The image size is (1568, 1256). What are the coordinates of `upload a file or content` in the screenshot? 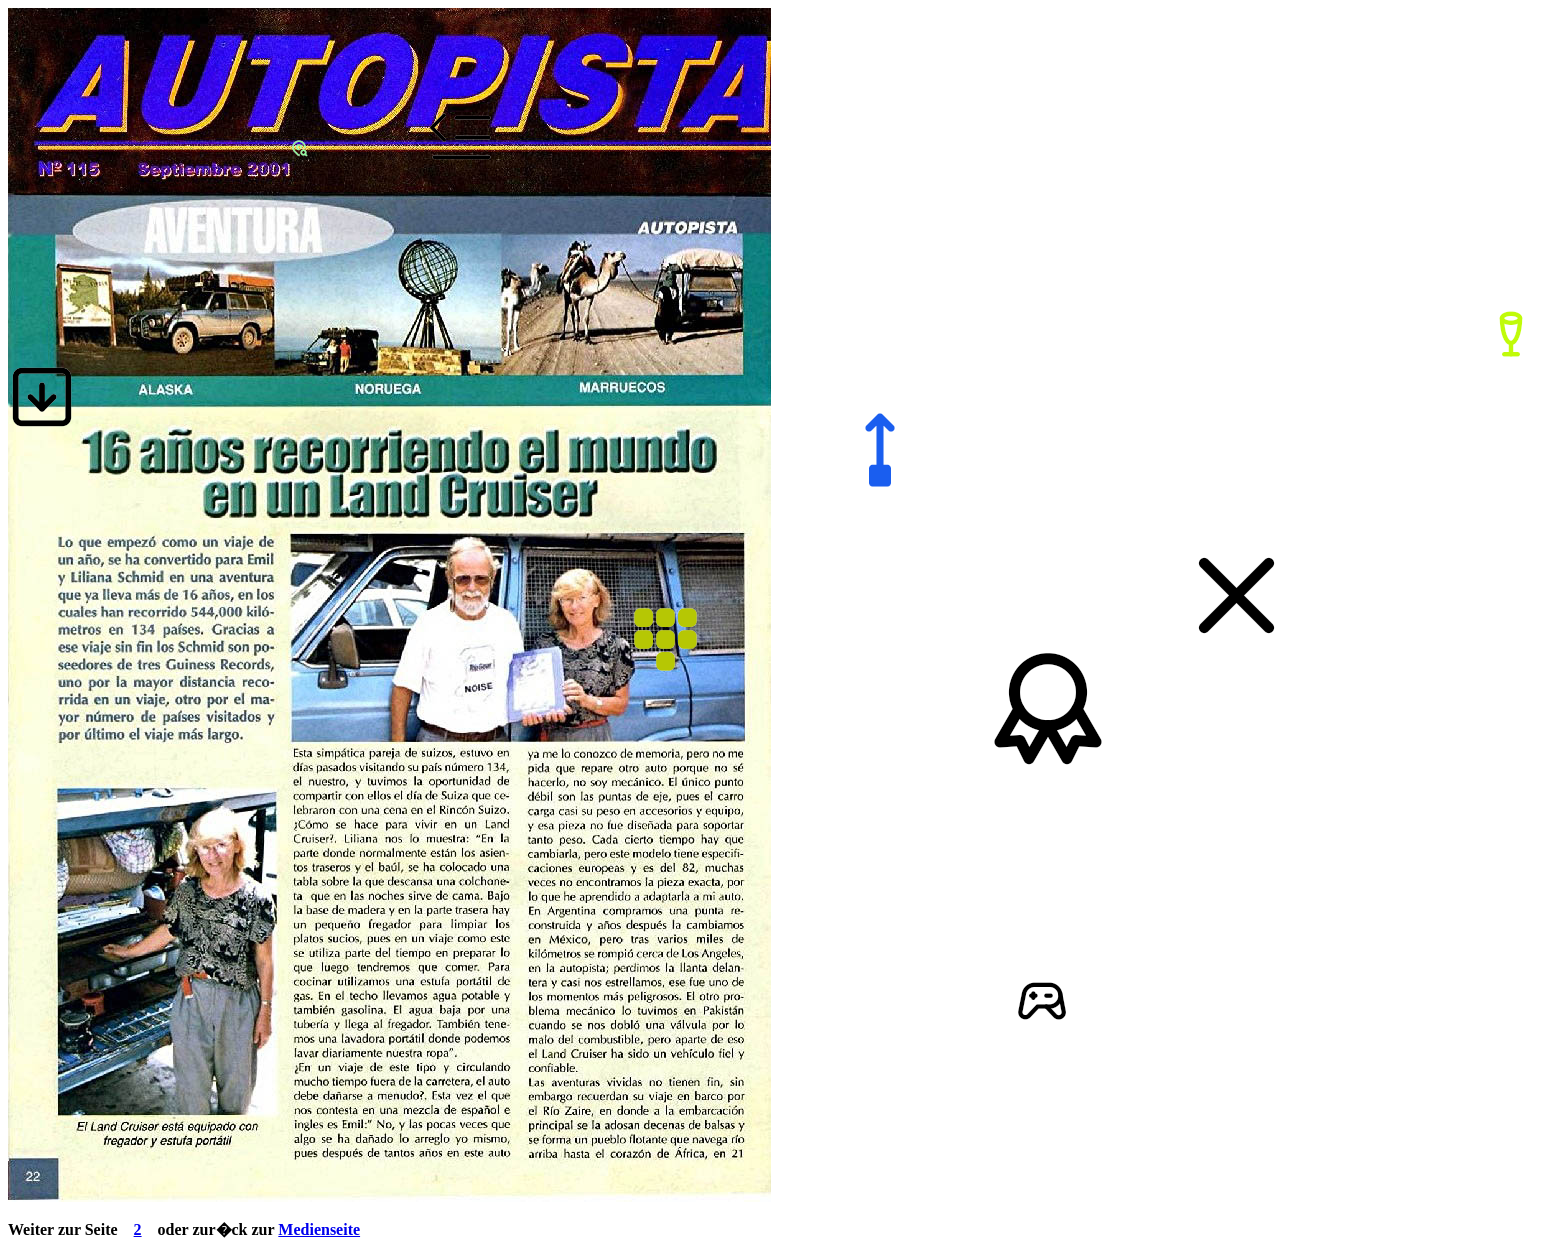 It's located at (880, 450).